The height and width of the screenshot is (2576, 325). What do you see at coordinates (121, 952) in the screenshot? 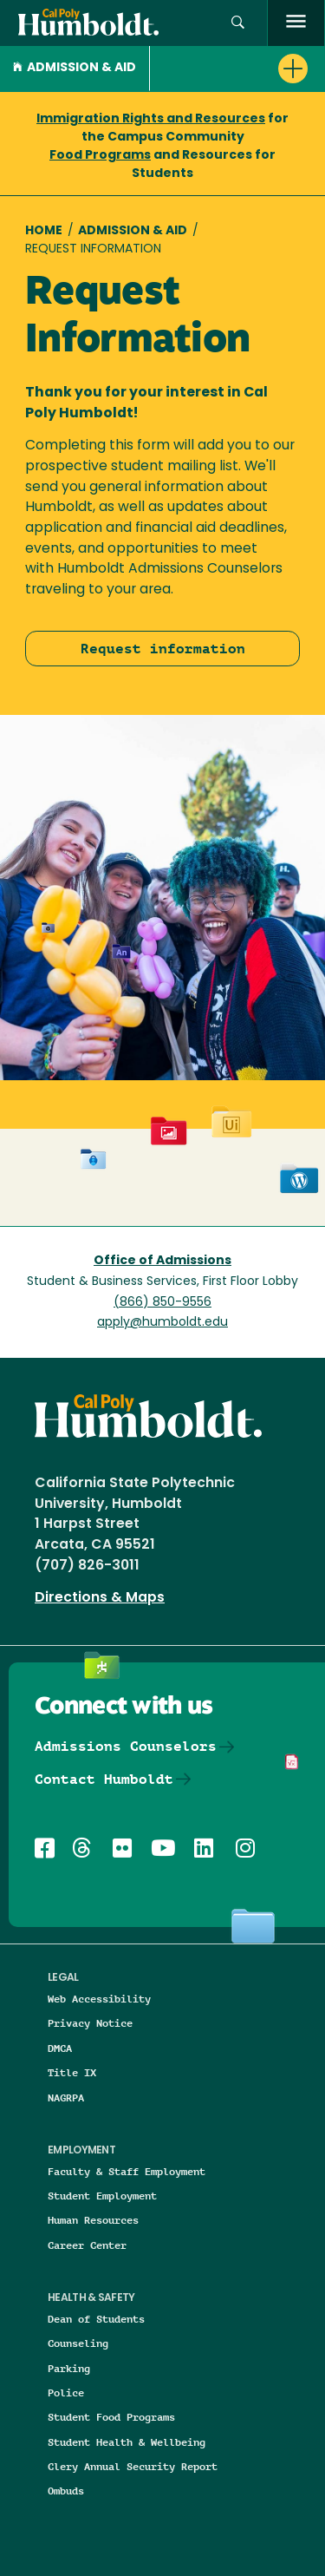
I see `open adobe animate project files folder` at bounding box center [121, 952].